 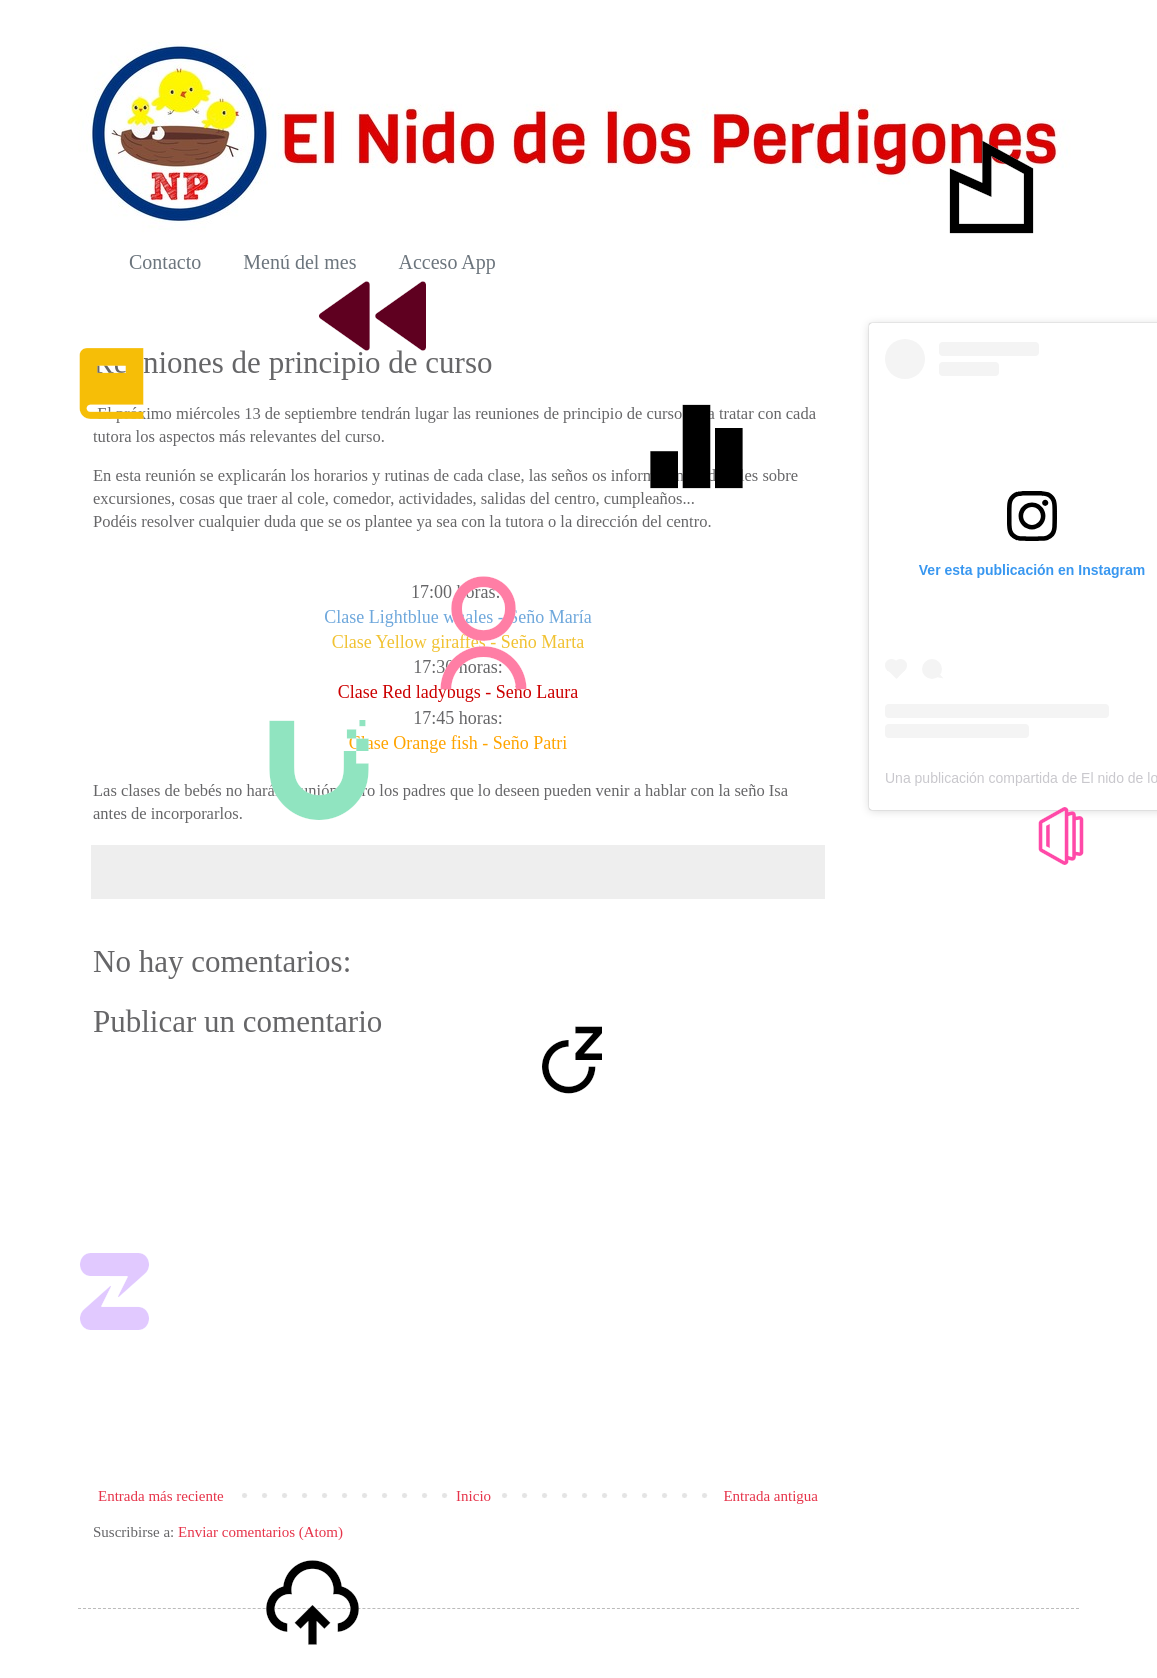 I want to click on rewind or skip backward in media playback, so click(x=376, y=316).